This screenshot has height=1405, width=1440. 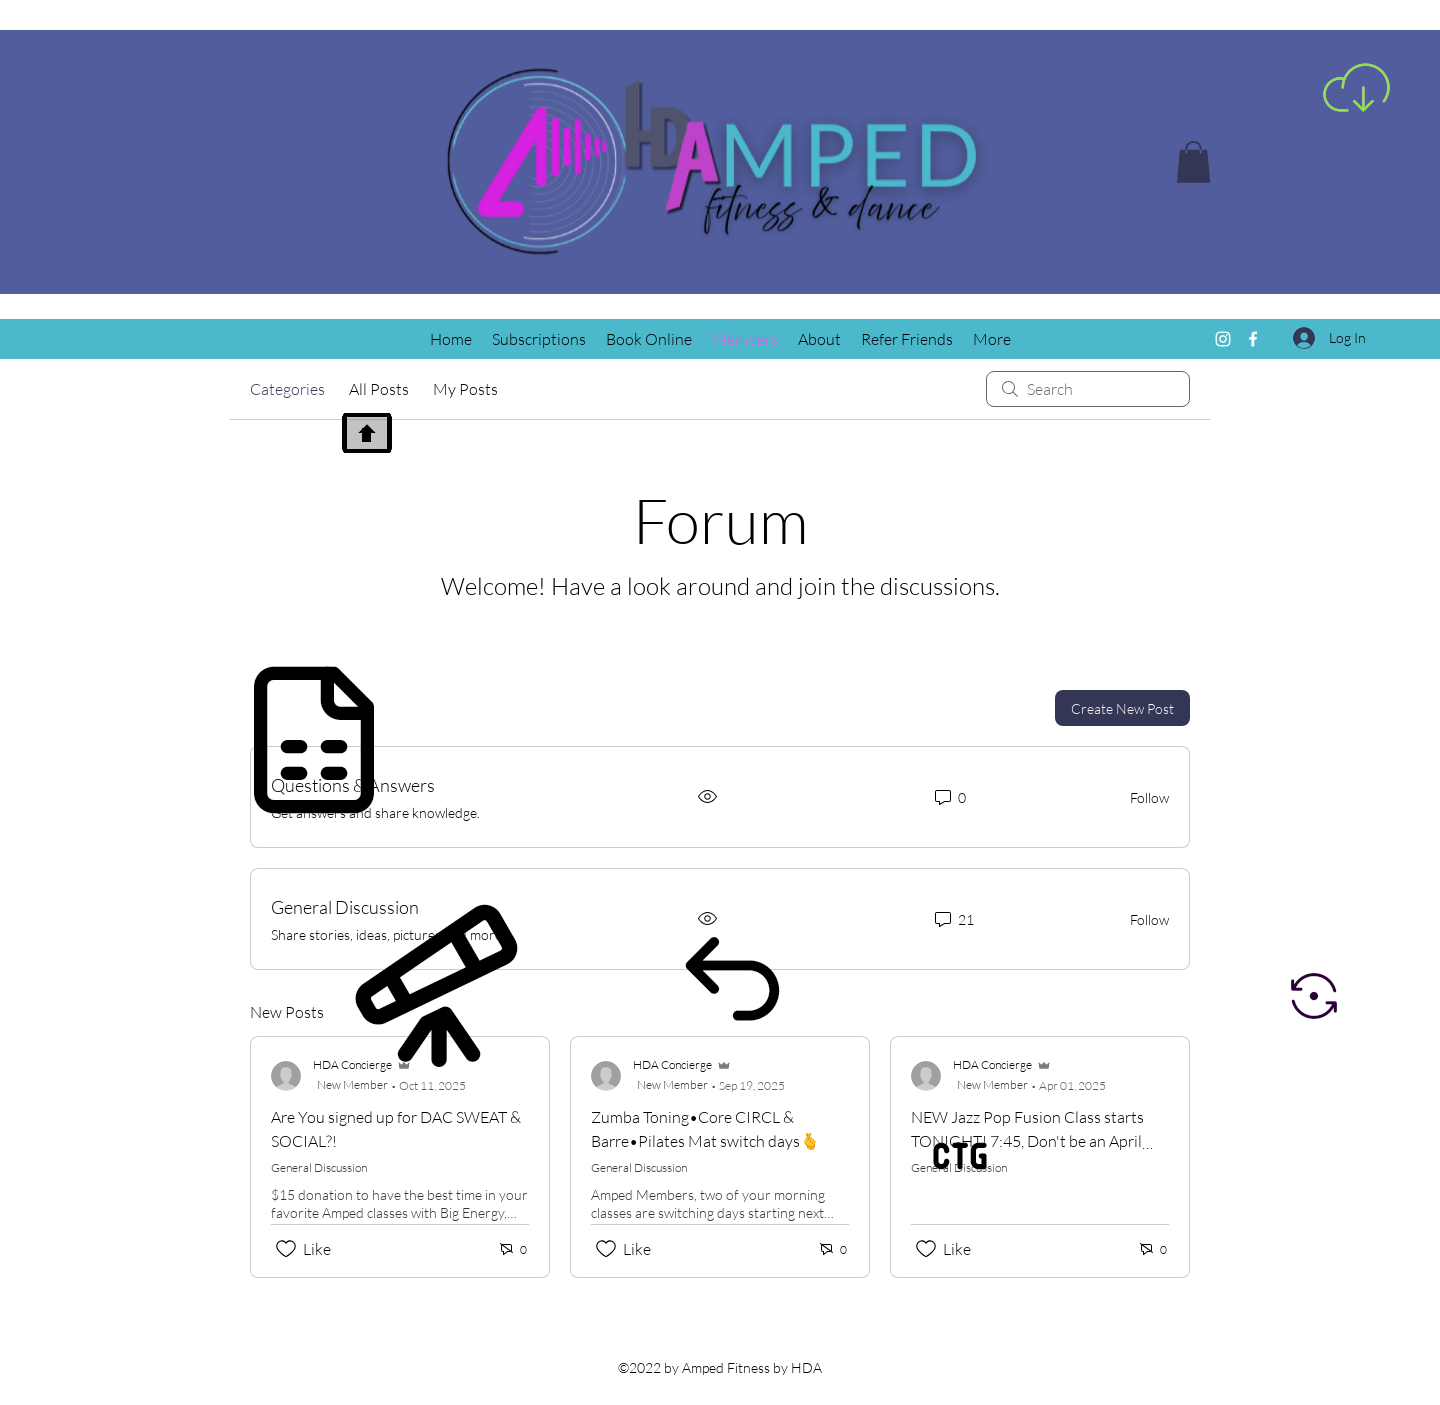 I want to click on start screen sharing or presentation mode, so click(x=367, y=433).